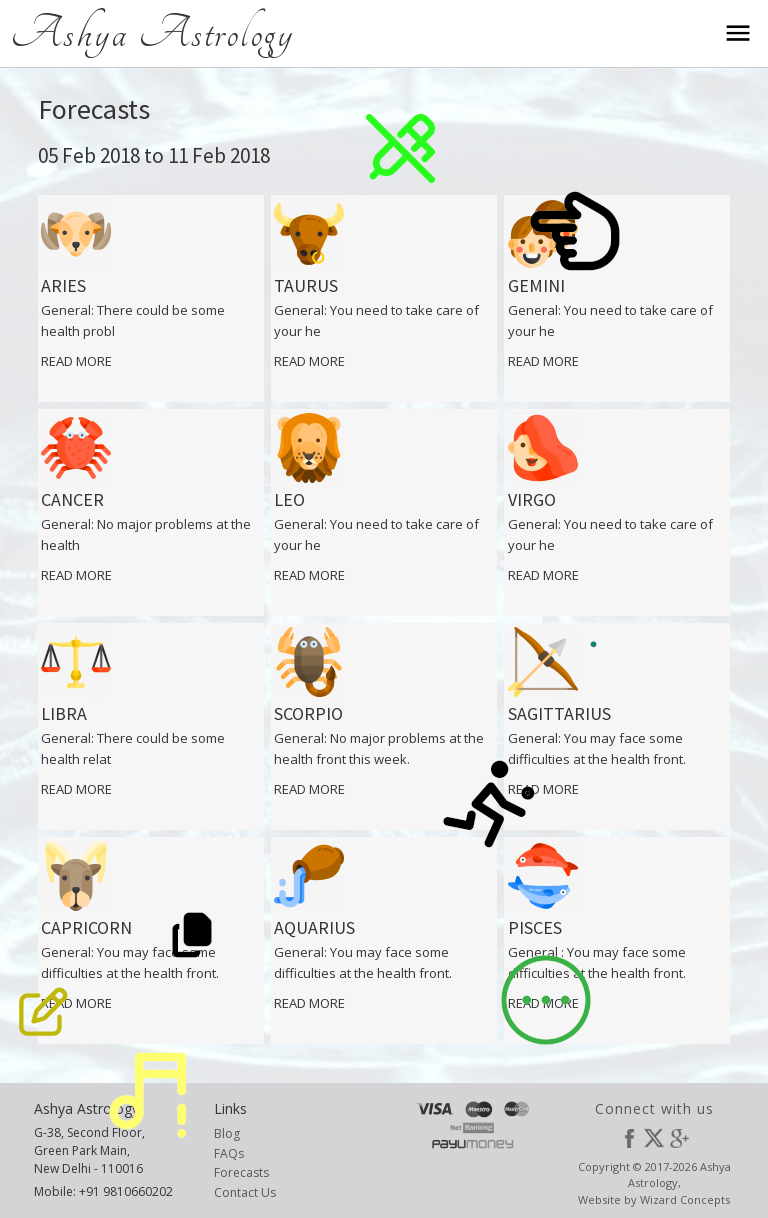  I want to click on access volleyball or beach sports activities, so click(491, 804).